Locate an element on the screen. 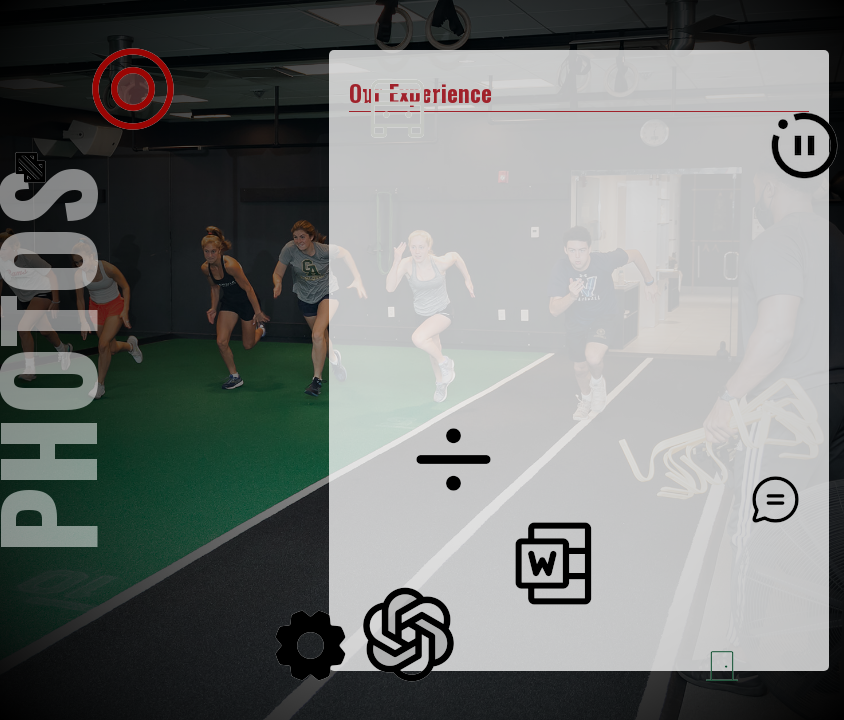 Image resolution: width=844 pixels, height=720 pixels. access OpenAI services or ChatGPT is located at coordinates (408, 634).